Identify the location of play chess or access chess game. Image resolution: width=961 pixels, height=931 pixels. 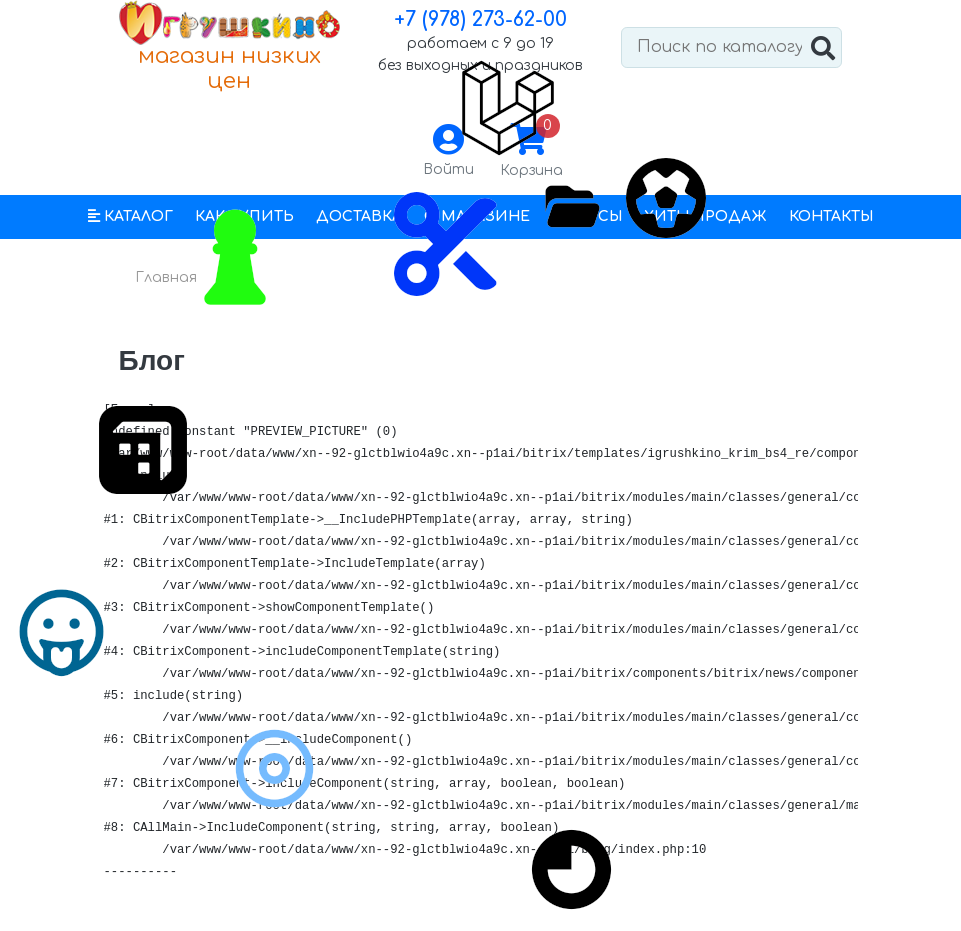
(235, 260).